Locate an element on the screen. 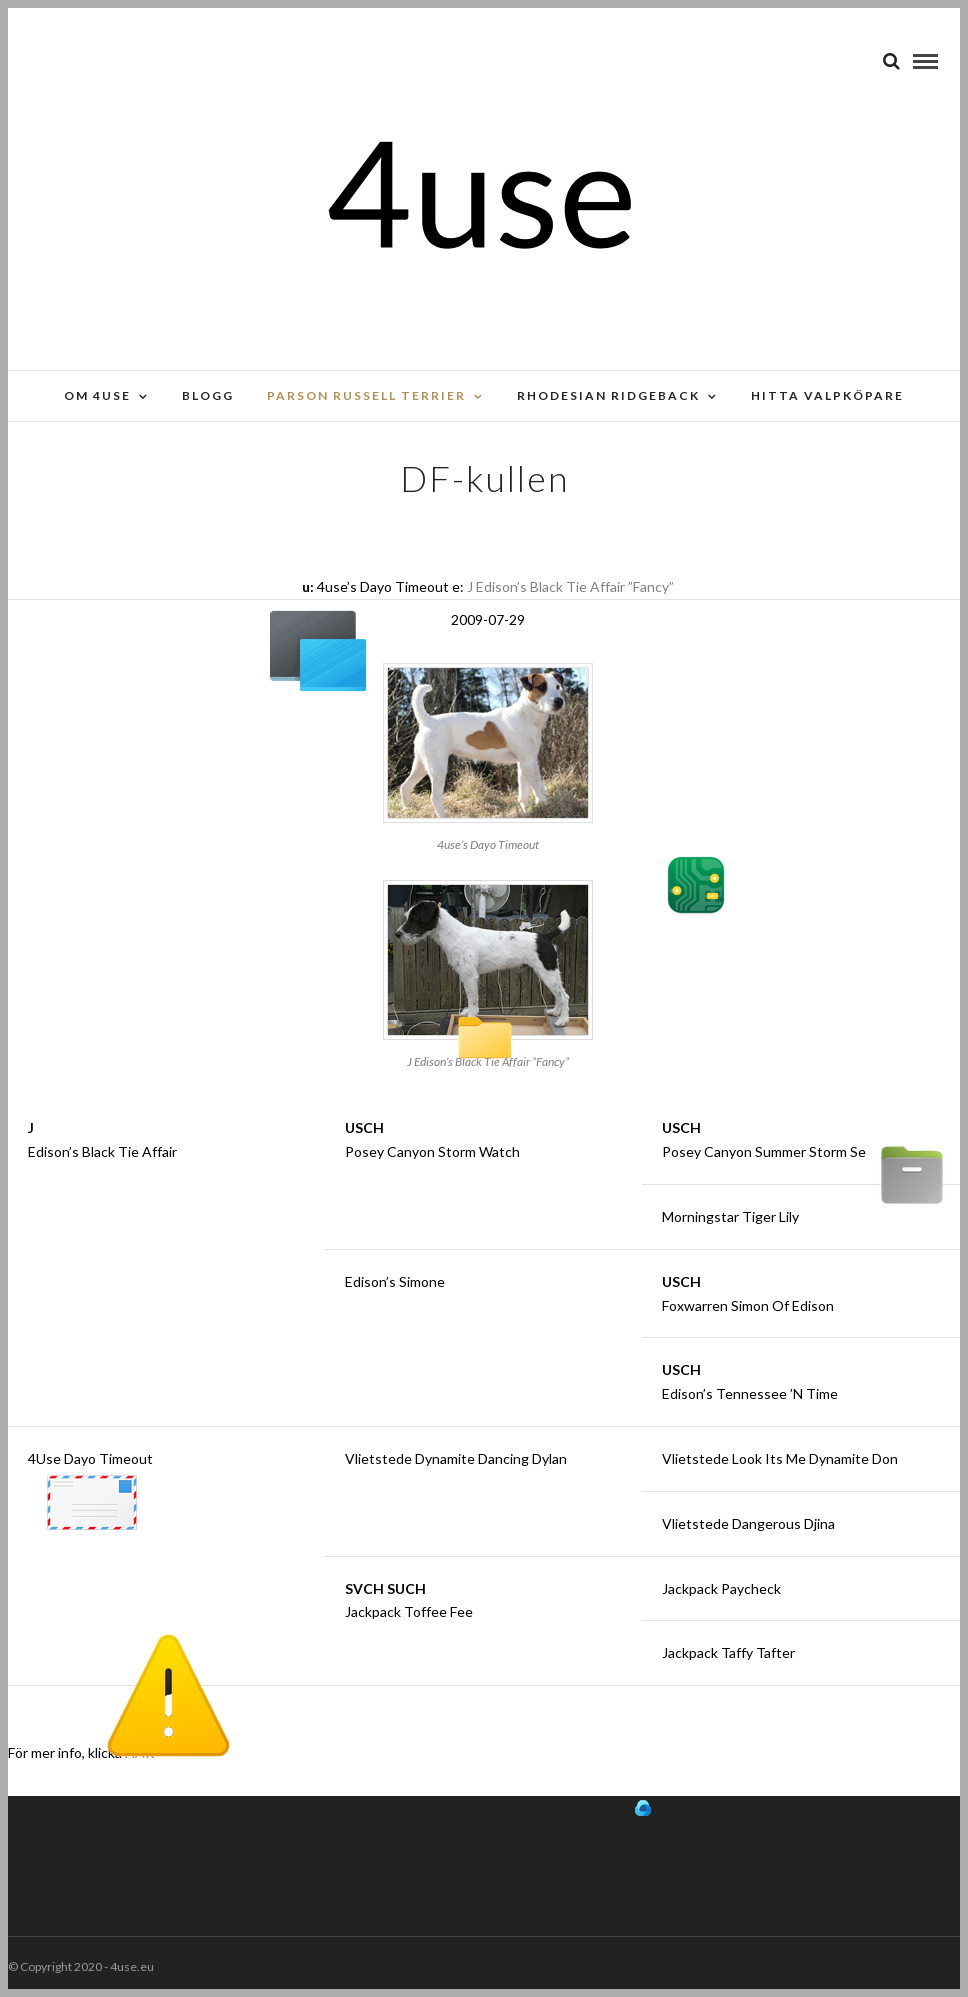 The width and height of the screenshot is (968, 1997). open microsoft viva insights app is located at coordinates (643, 1808).